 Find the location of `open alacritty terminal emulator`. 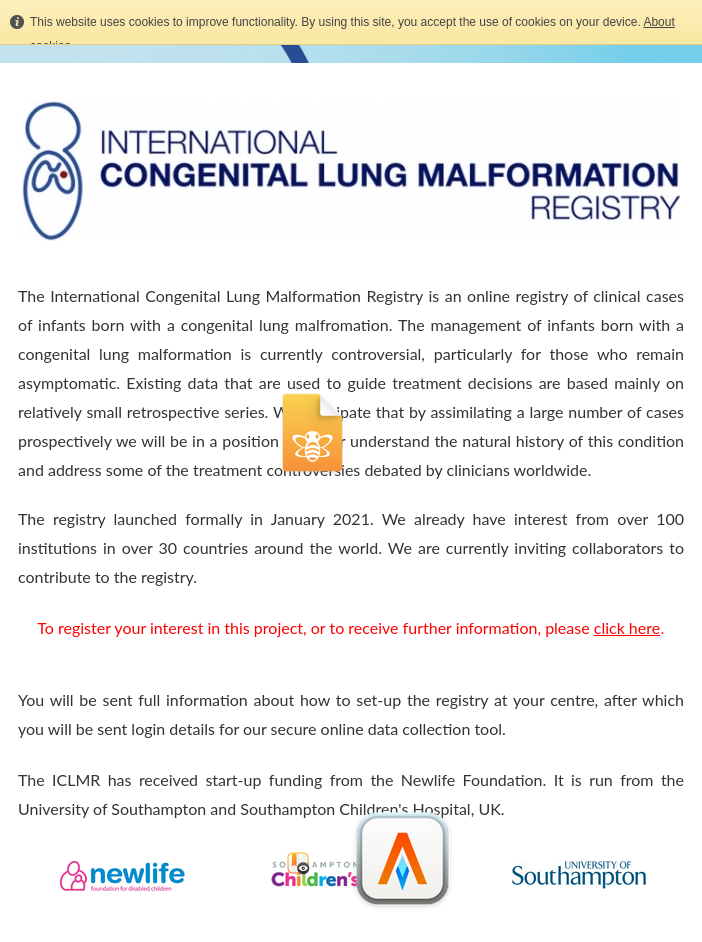

open alacritty terminal emulator is located at coordinates (402, 858).